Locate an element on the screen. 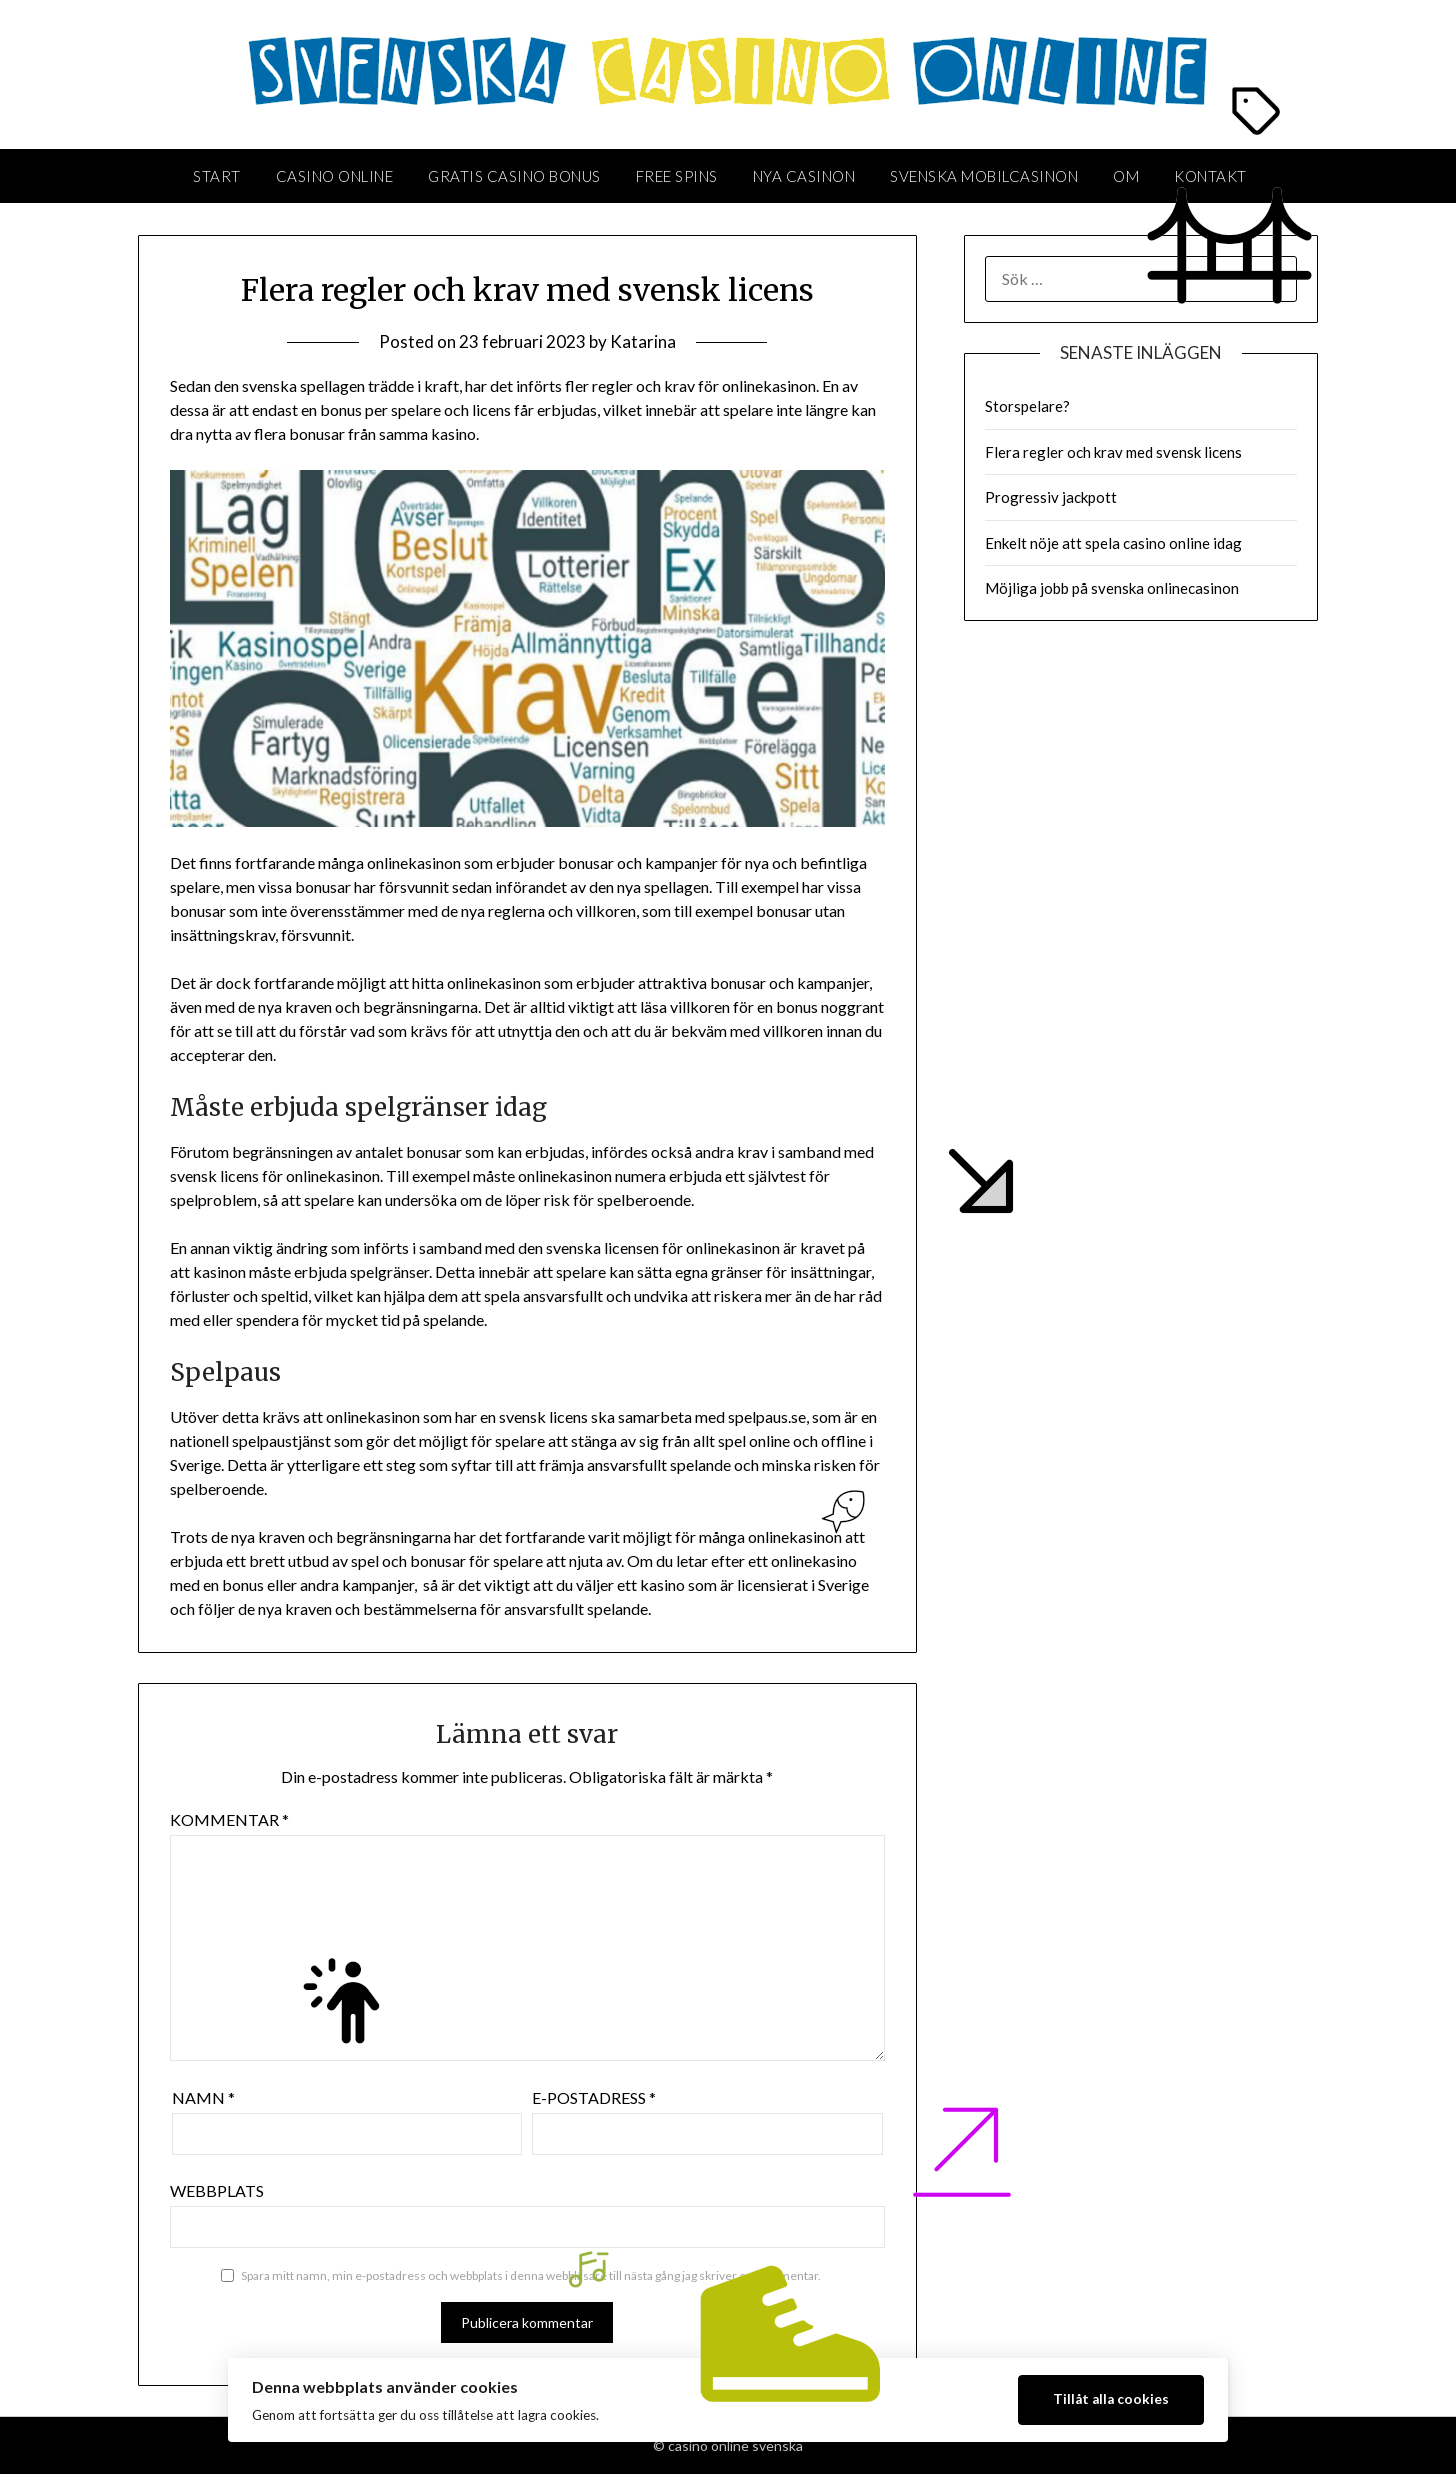  navigate to the next item diagonally is located at coordinates (981, 1181).